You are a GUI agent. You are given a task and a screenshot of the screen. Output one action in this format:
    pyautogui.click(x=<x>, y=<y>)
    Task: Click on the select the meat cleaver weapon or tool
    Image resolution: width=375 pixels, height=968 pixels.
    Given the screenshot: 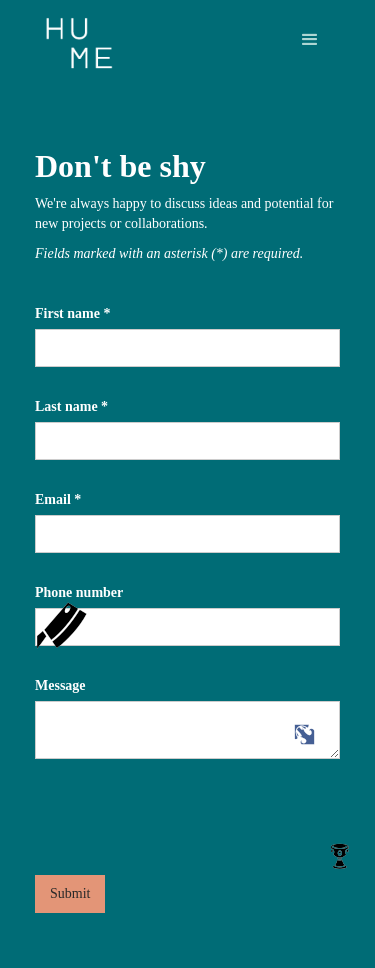 What is the action you would take?
    pyautogui.click(x=62, y=627)
    